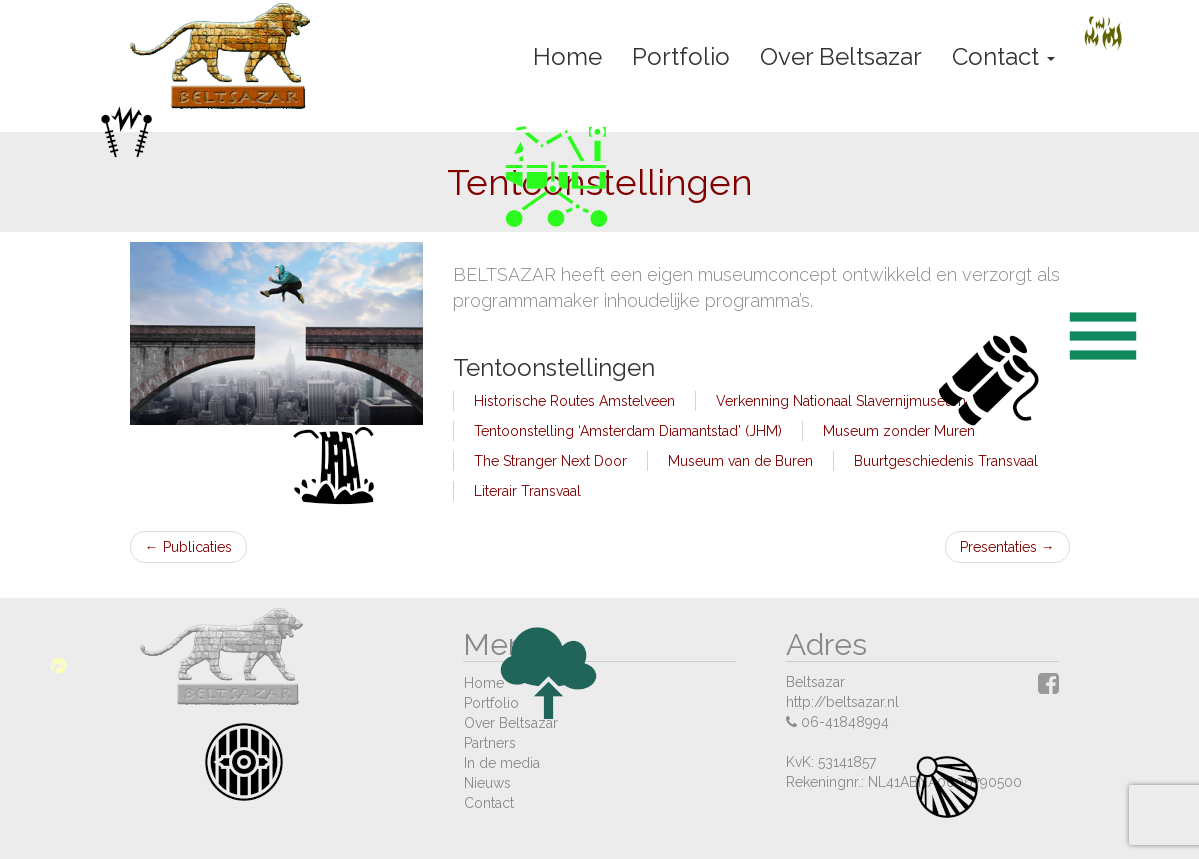 This screenshot has height=859, width=1199. What do you see at coordinates (1103, 336) in the screenshot?
I see `open the navigation menu` at bounding box center [1103, 336].